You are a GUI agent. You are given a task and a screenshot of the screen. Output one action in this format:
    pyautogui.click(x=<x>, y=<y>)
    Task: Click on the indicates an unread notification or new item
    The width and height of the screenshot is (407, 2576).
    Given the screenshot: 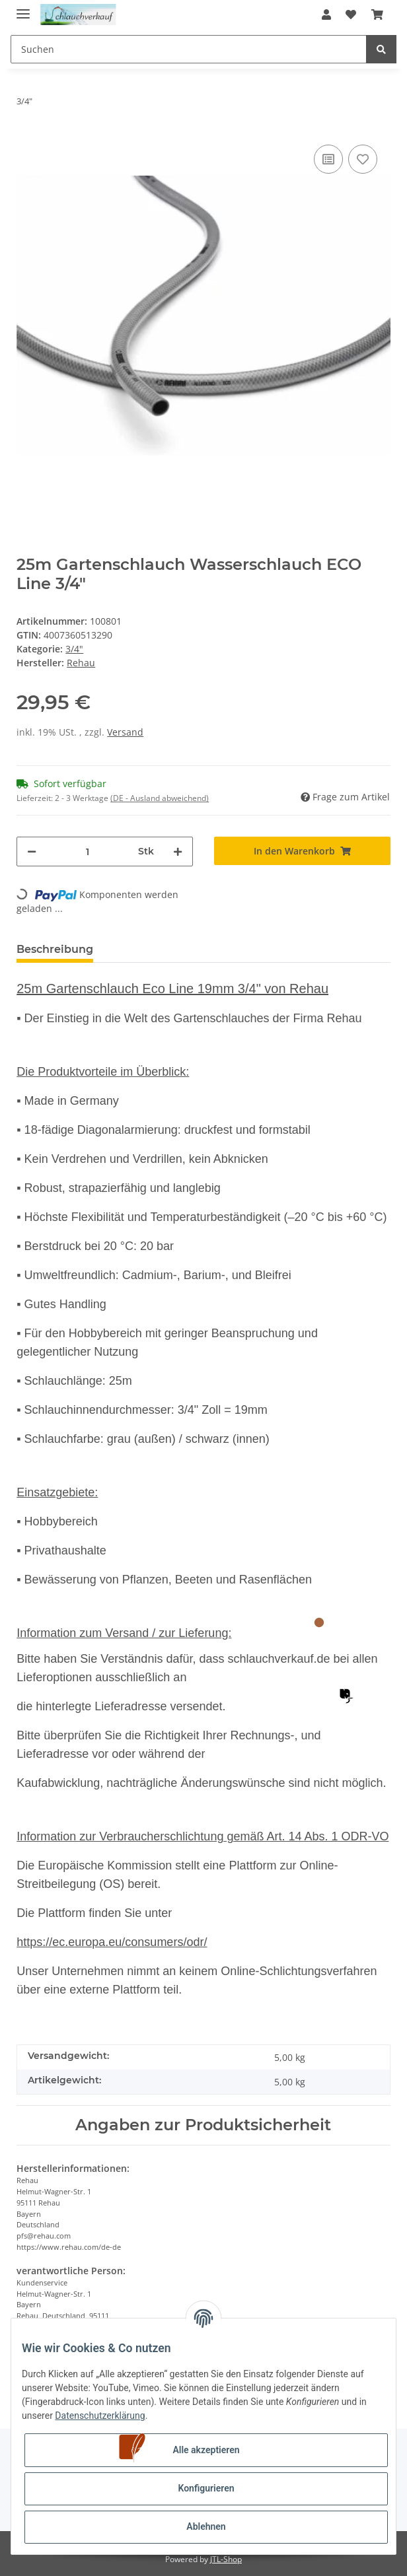 What is the action you would take?
    pyautogui.click(x=319, y=1622)
    